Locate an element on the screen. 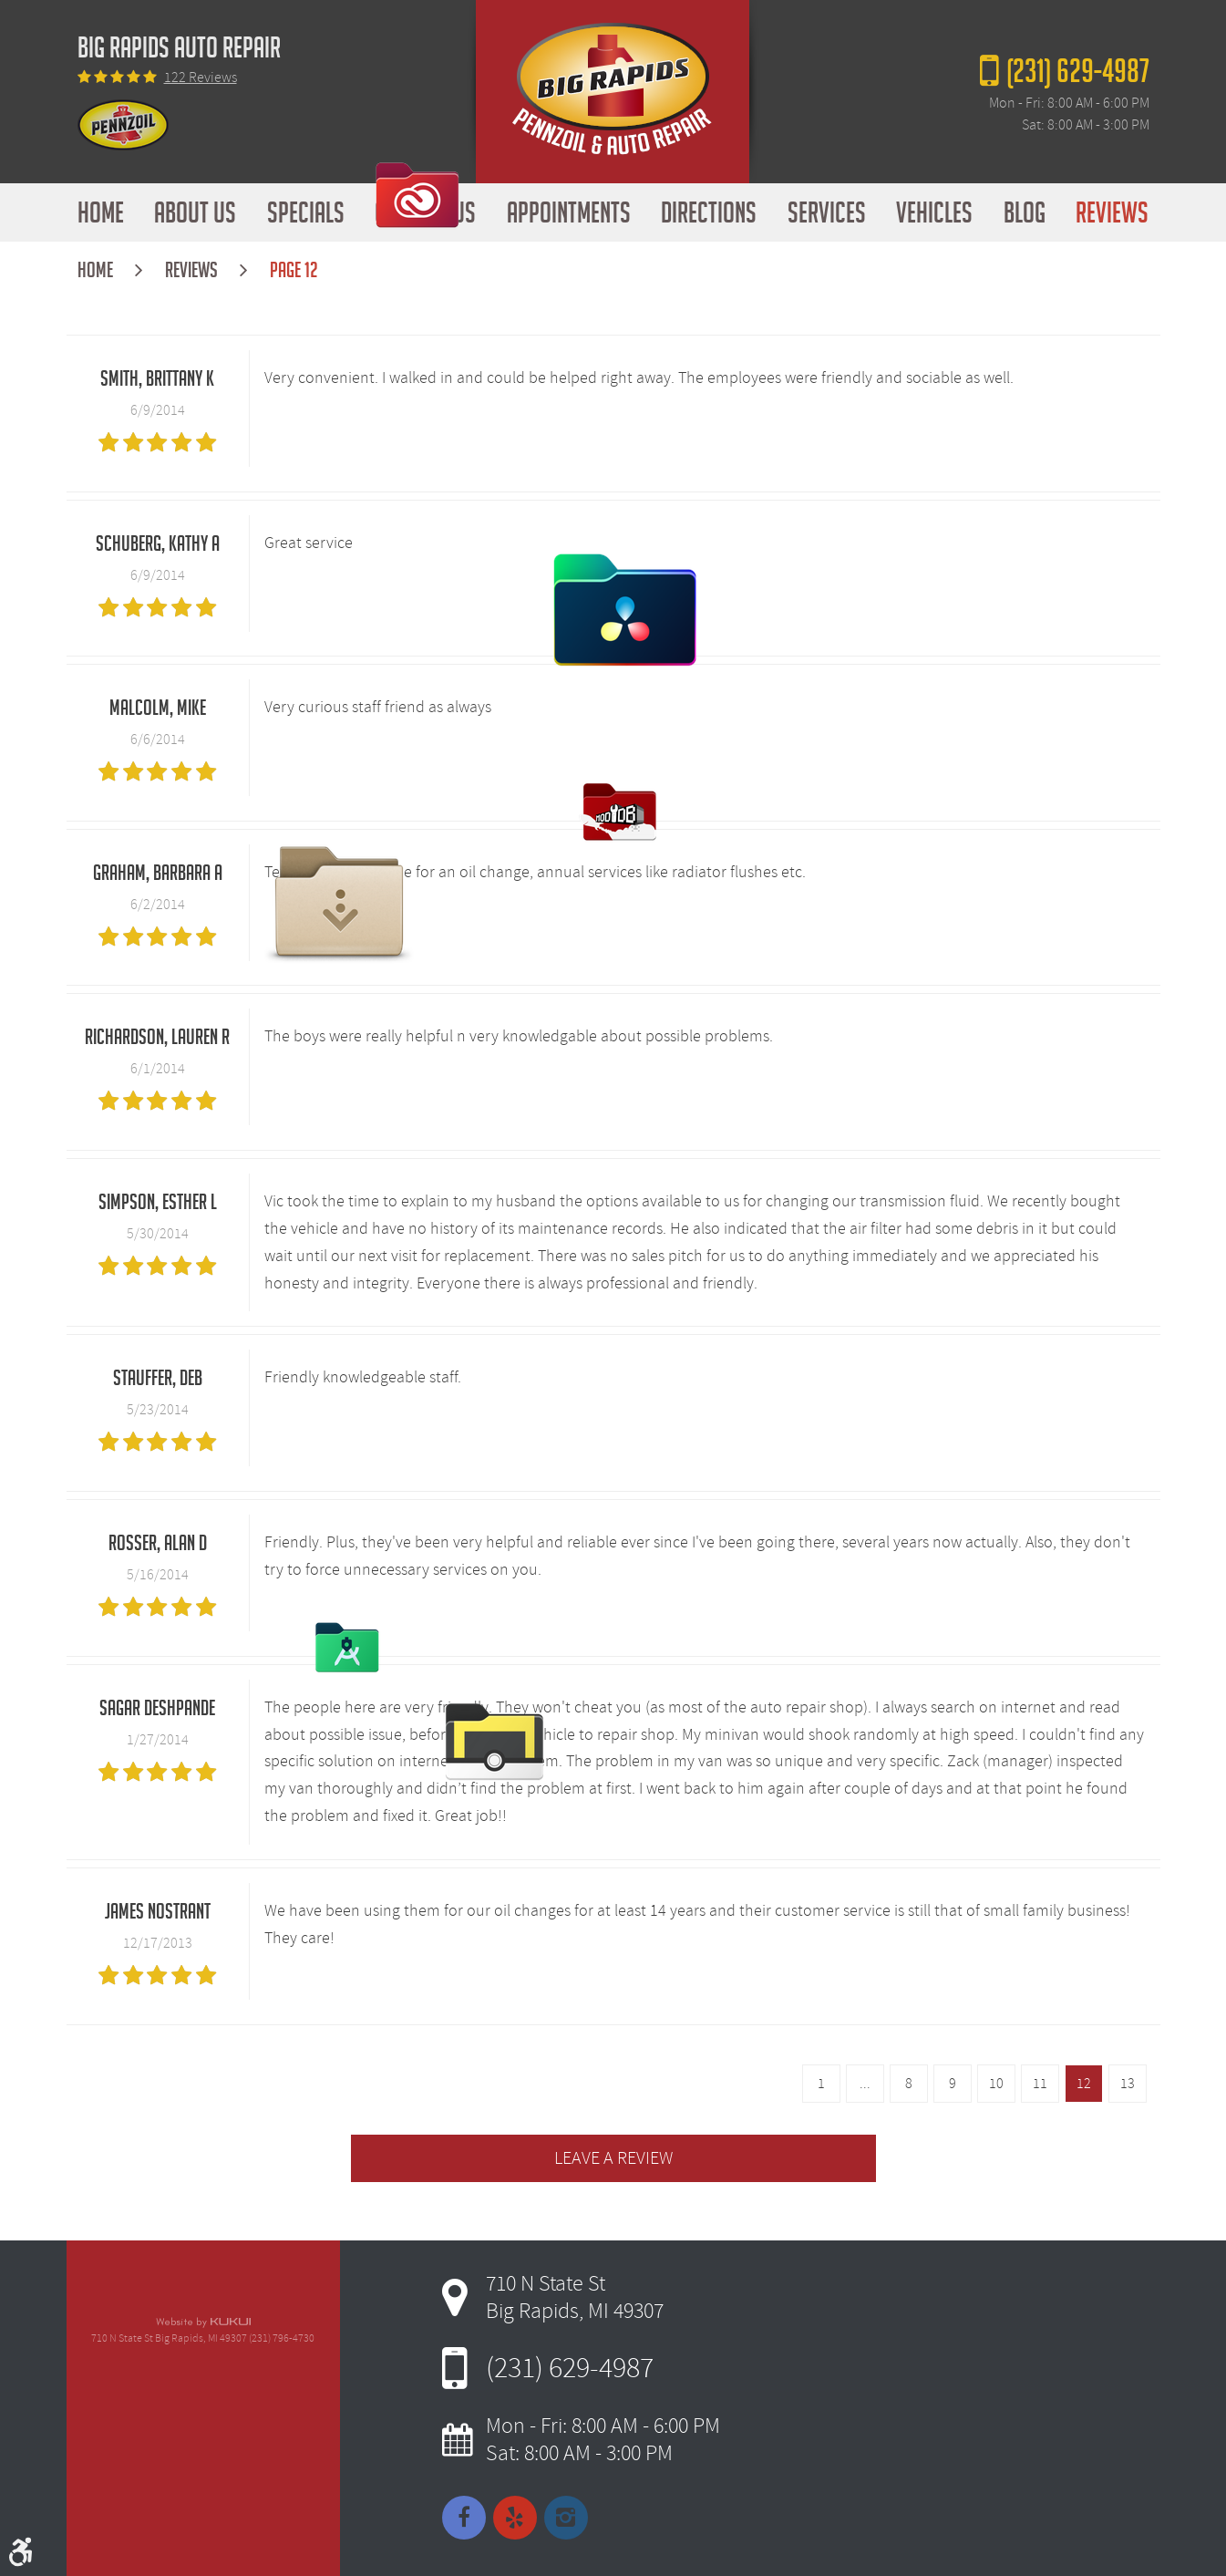 The image size is (1226, 2576). access your downloads folder is located at coordinates (339, 908).